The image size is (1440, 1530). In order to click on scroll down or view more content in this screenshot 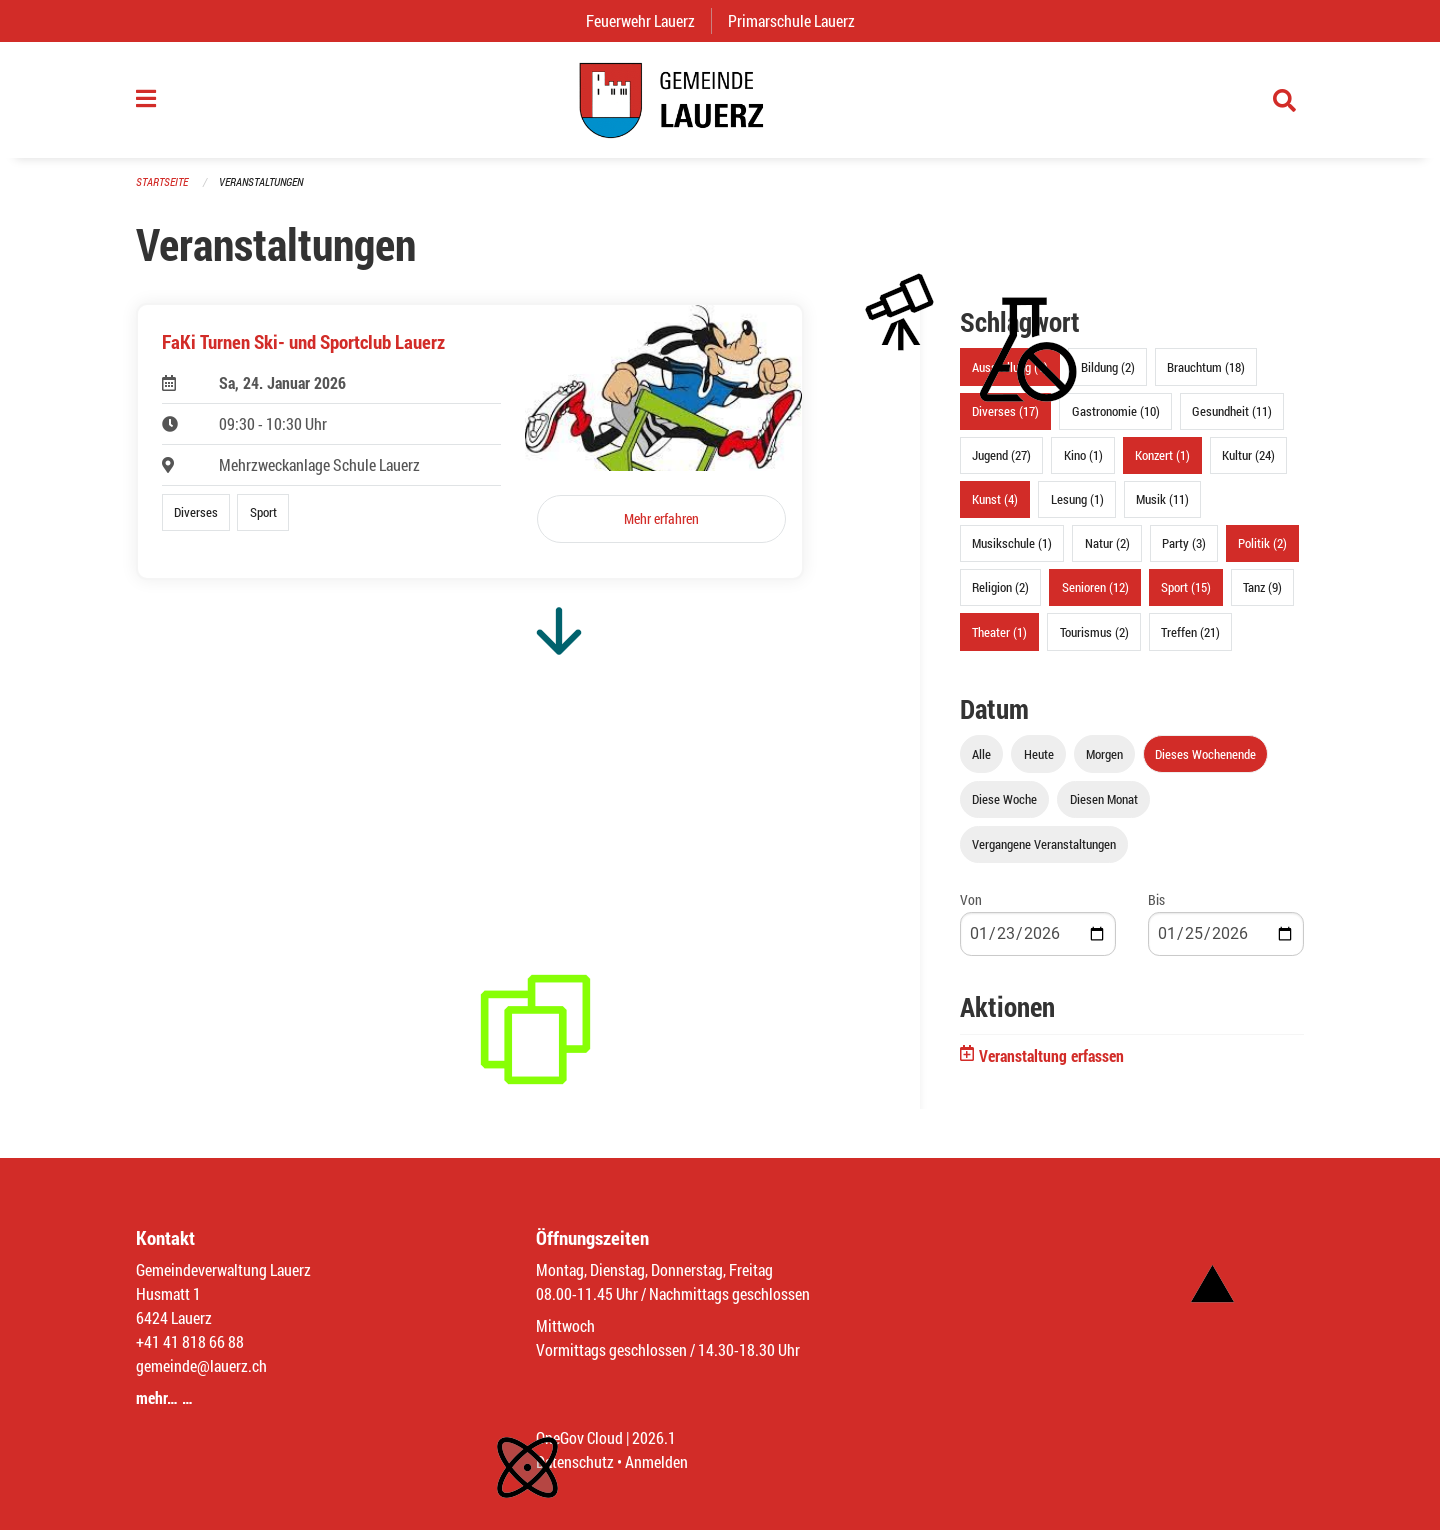, I will do `click(559, 631)`.